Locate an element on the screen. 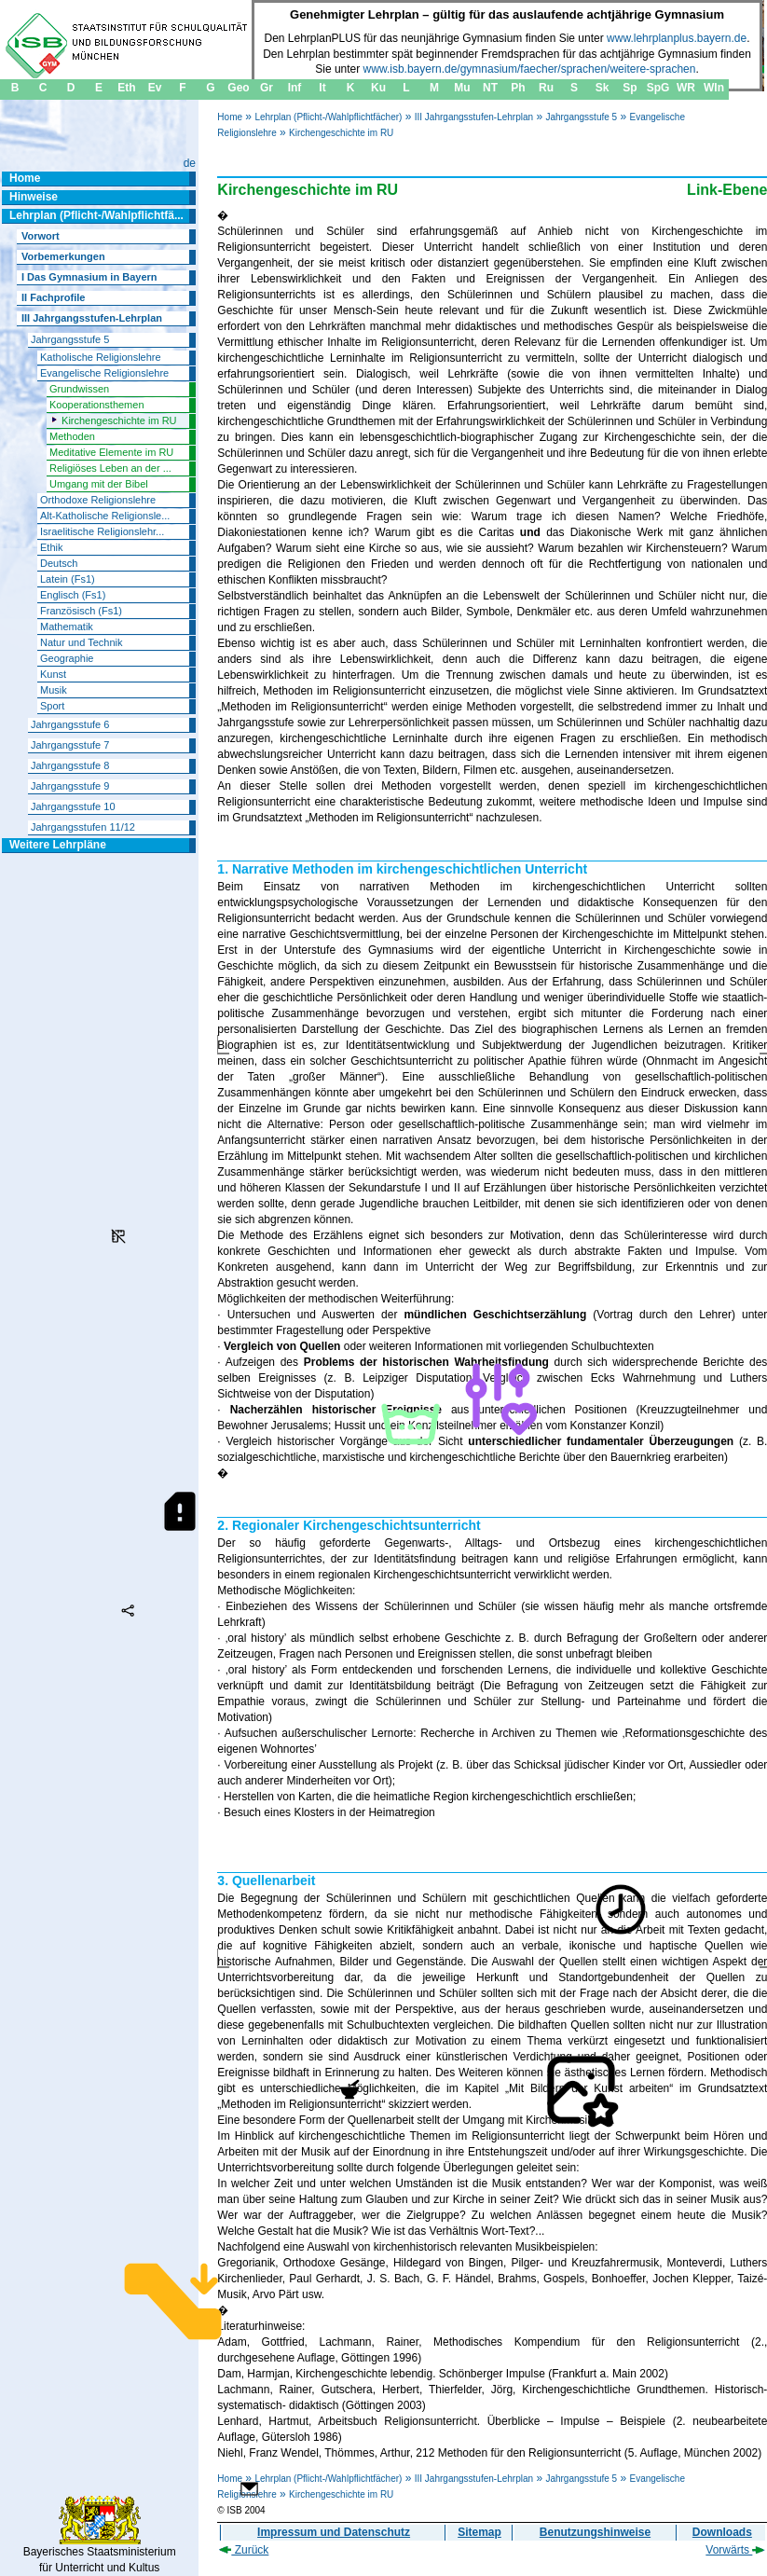 This screenshot has height=2576, width=767. indicates an issue with the SD card is located at coordinates (180, 1511).